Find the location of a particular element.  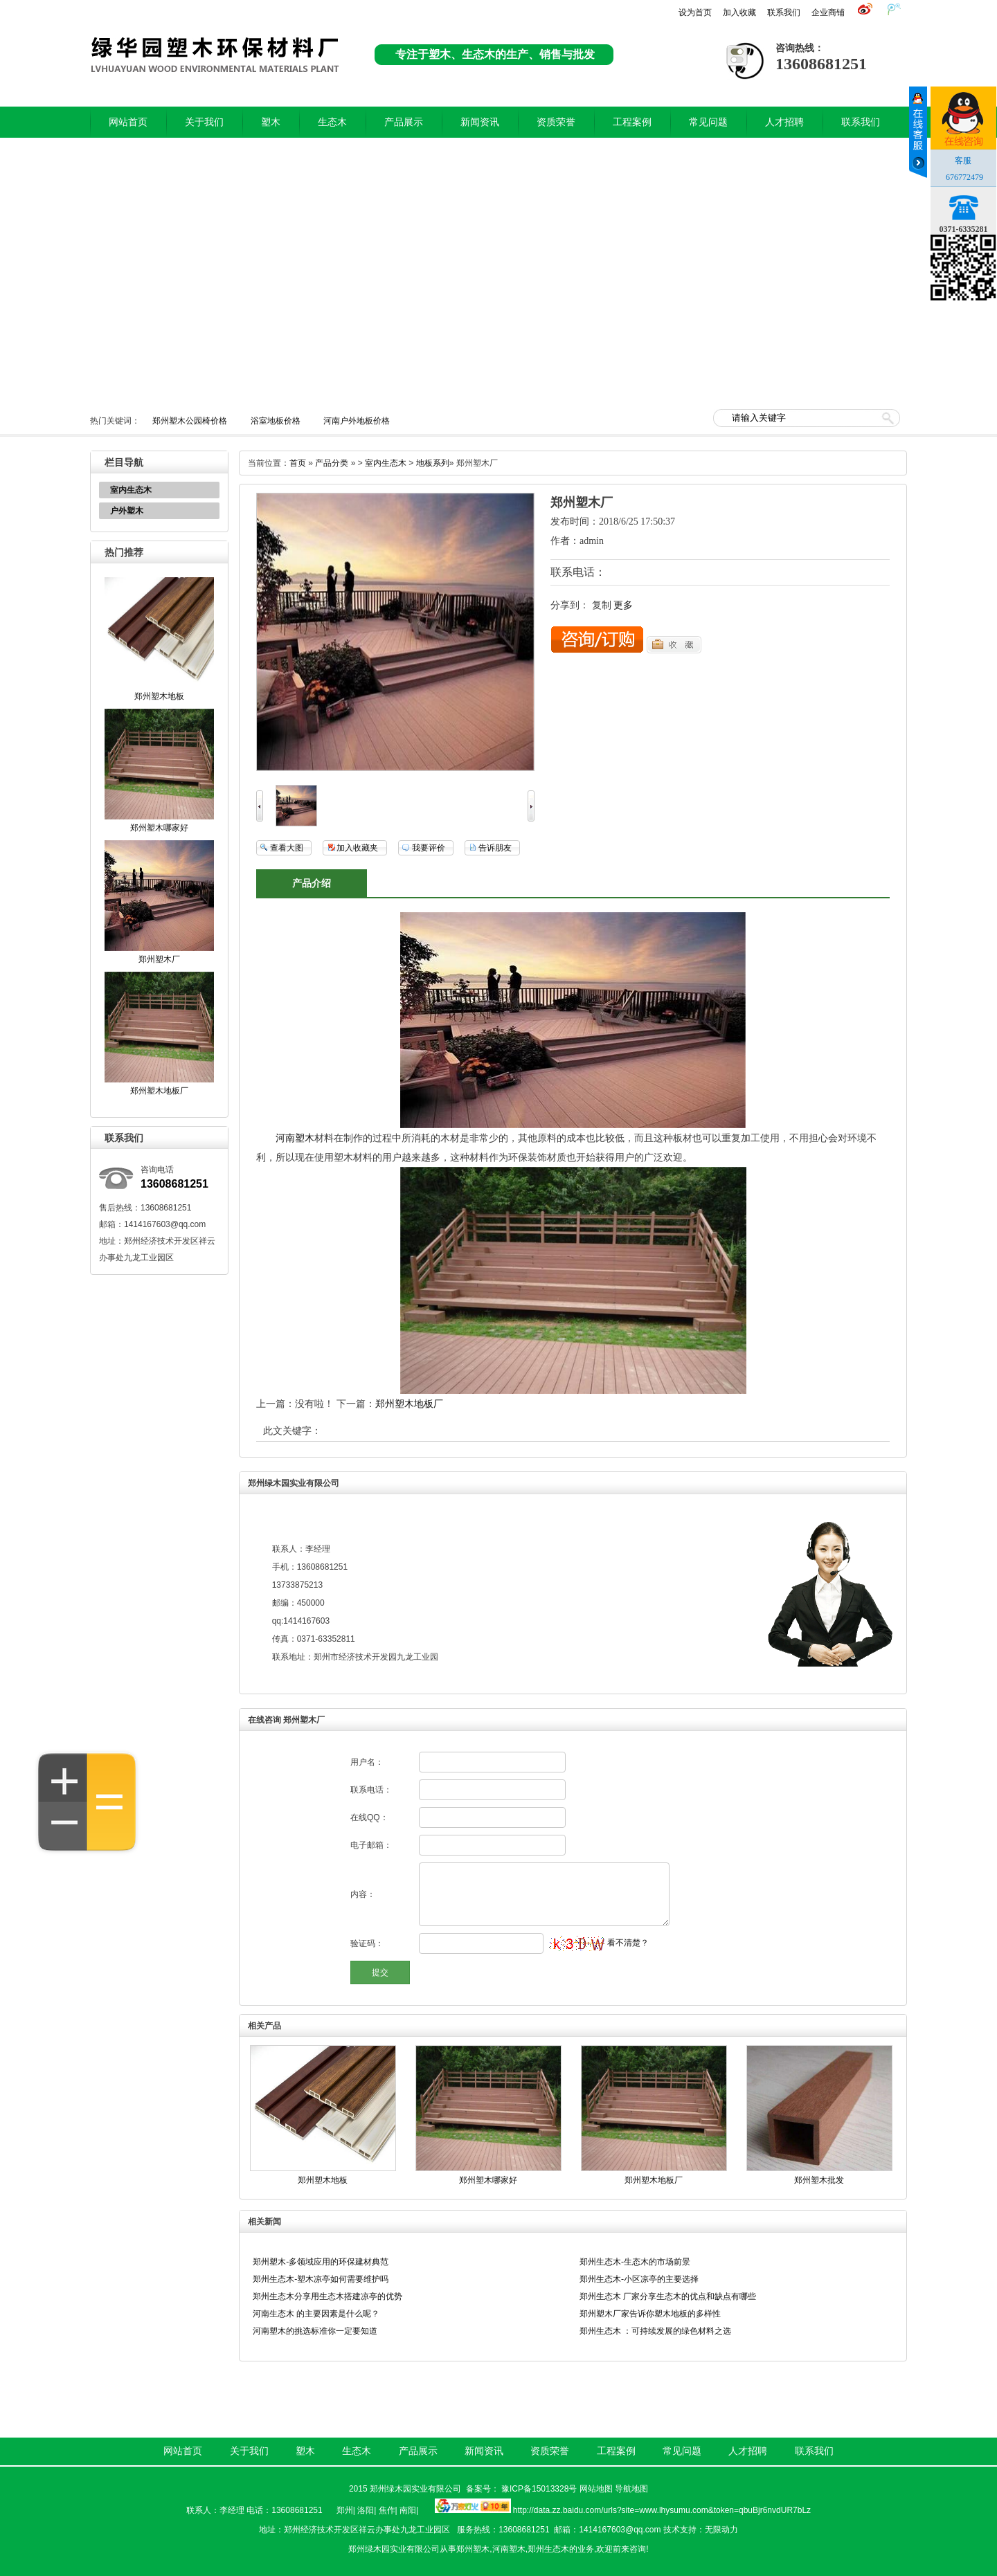

open unity tweak tool settings is located at coordinates (737, 55).